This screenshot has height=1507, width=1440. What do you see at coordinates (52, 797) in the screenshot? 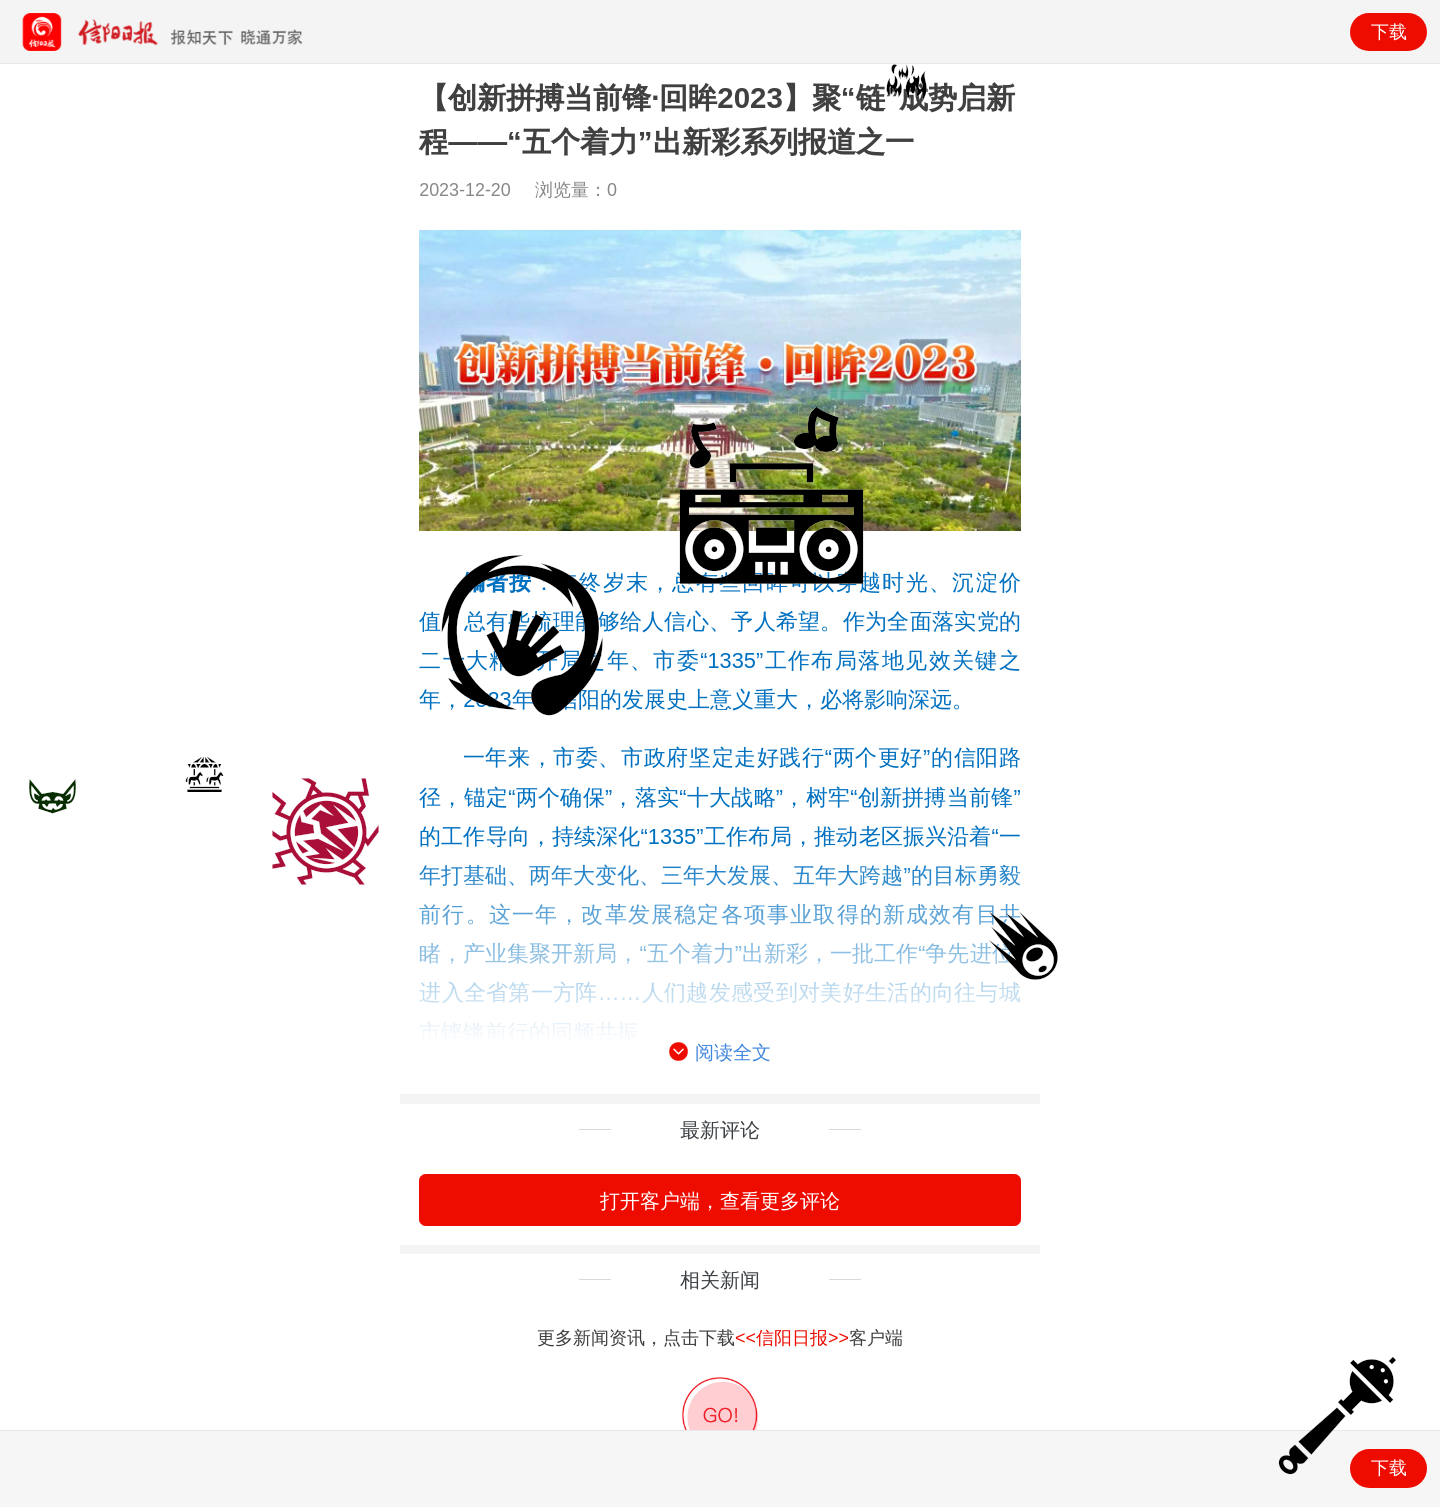
I see `select goblin character or enemy type` at bounding box center [52, 797].